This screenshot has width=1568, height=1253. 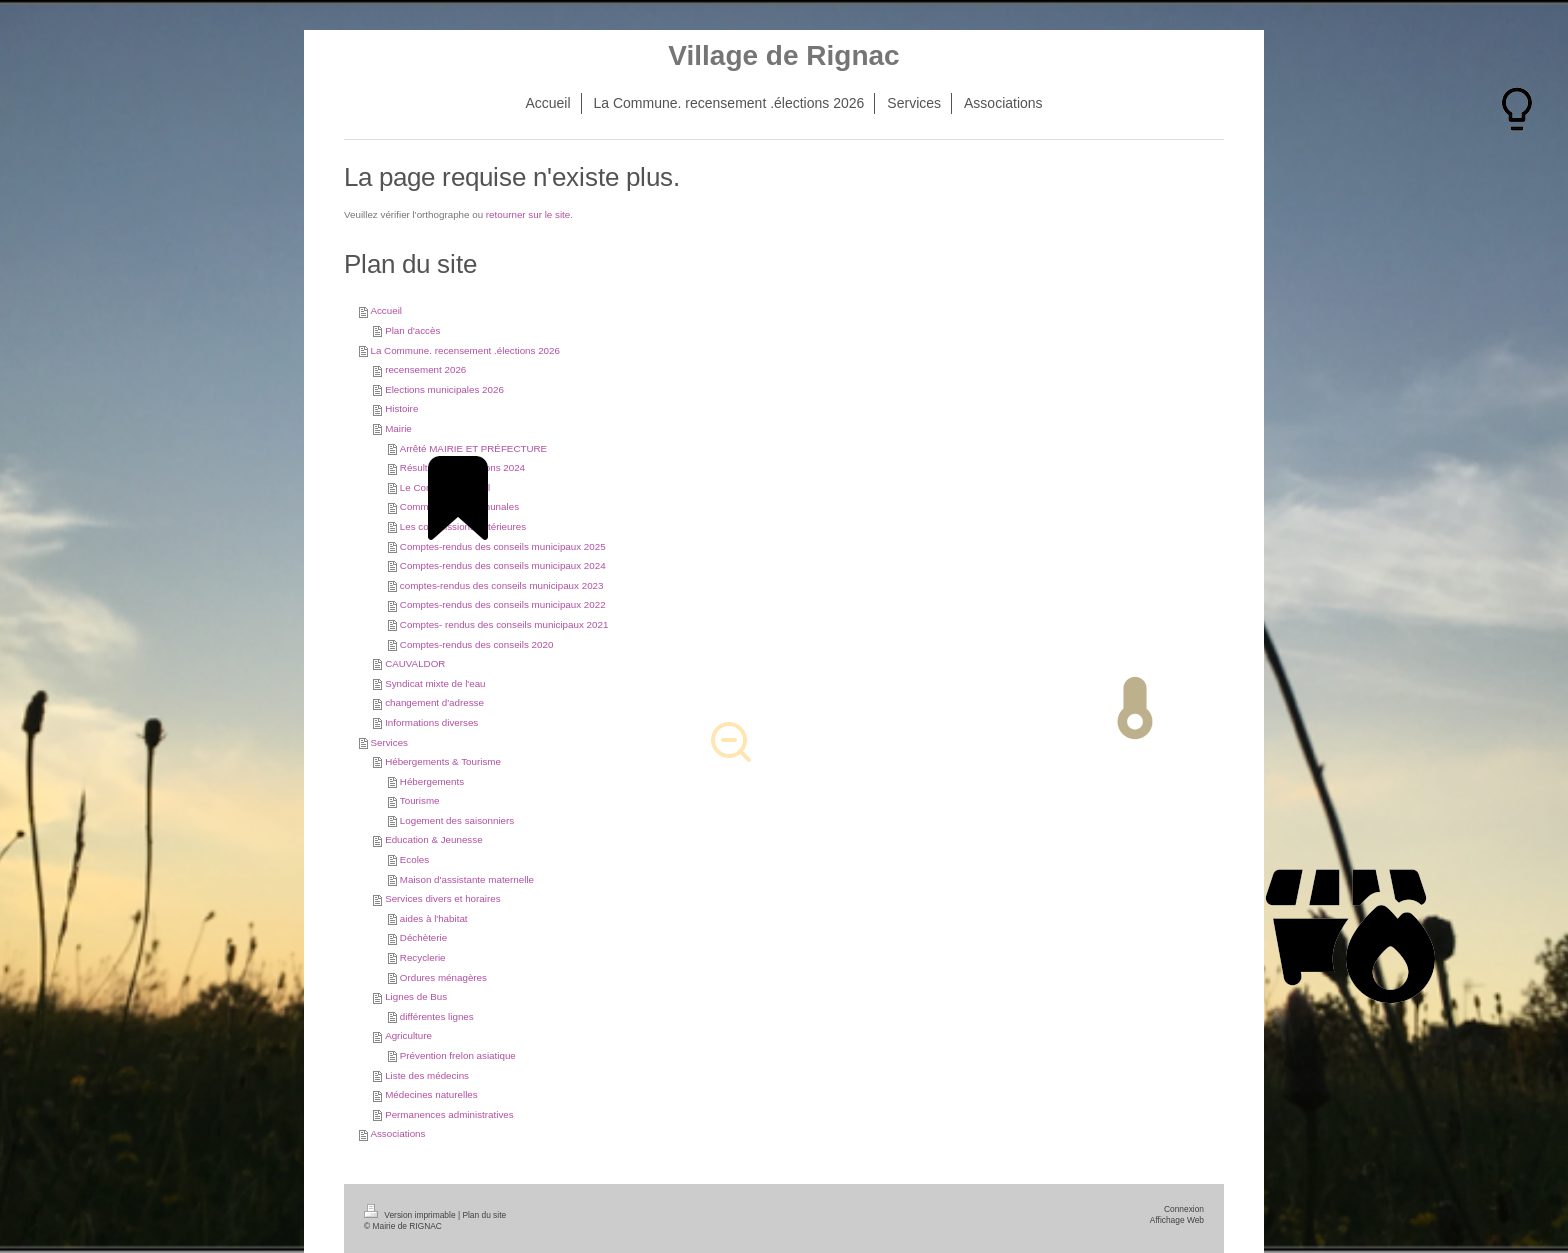 What do you see at coordinates (731, 742) in the screenshot?
I see `zoom out to see more of the view` at bounding box center [731, 742].